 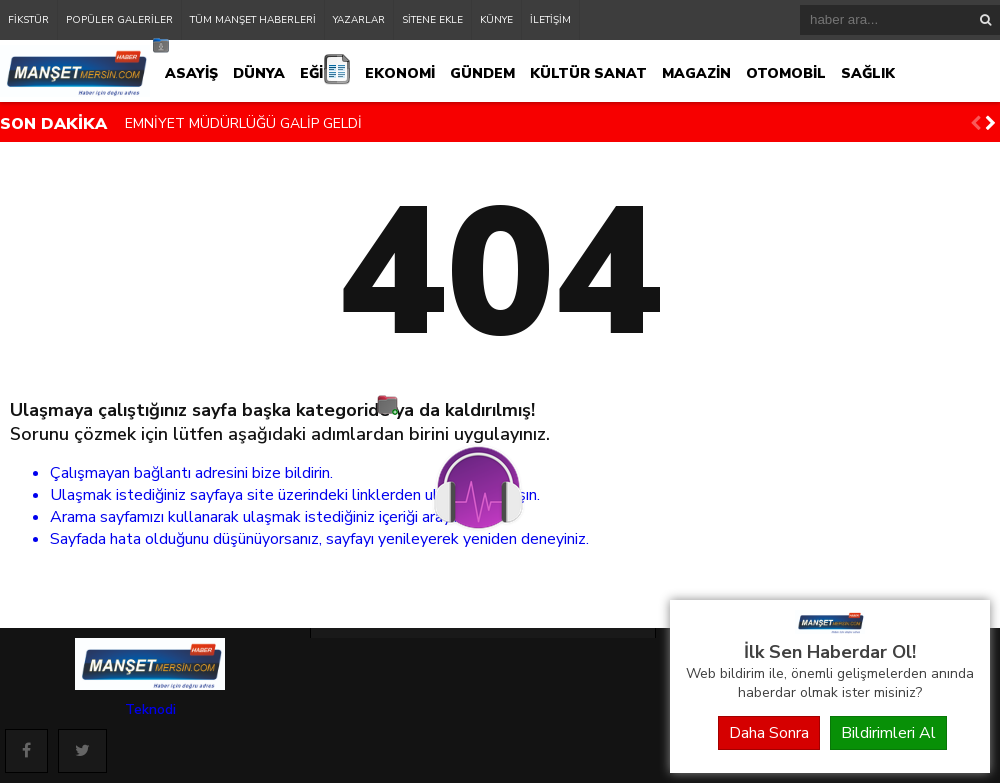 I want to click on open your downloads folder, so click(x=161, y=45).